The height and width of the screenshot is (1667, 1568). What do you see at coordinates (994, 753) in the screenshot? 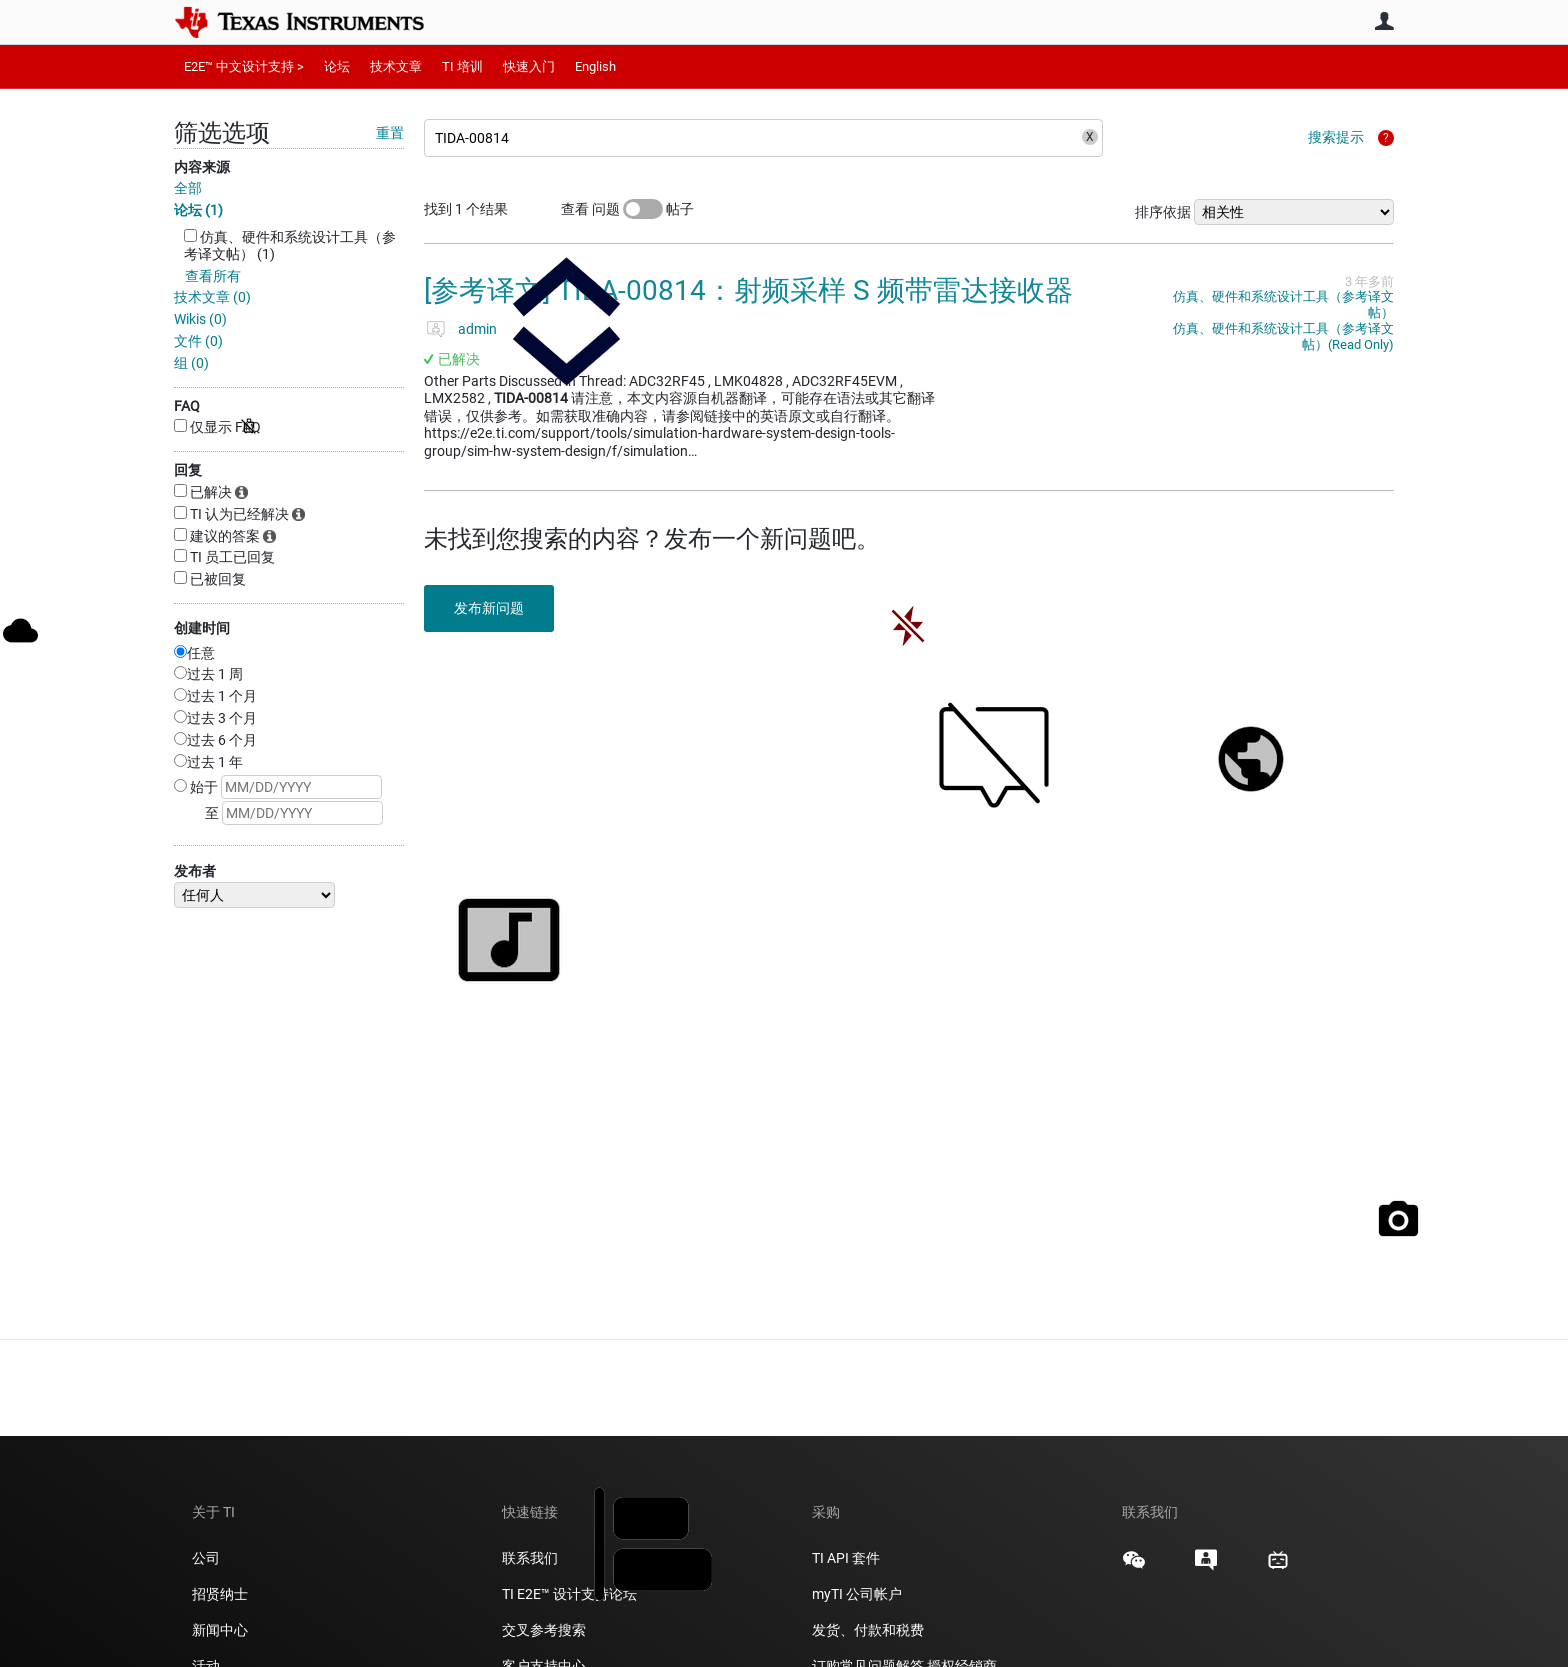
I see `mute or disable chat notifications` at bounding box center [994, 753].